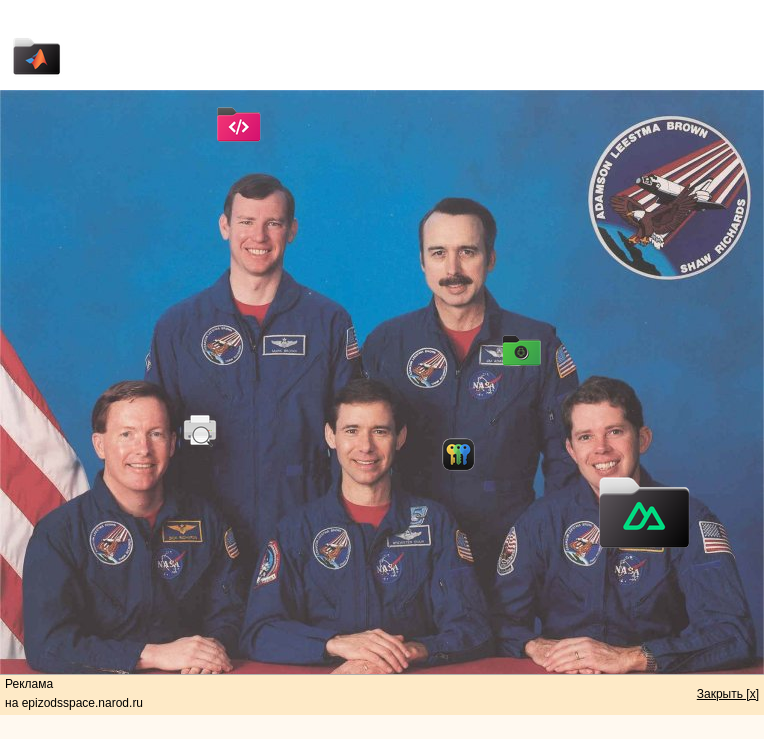  I want to click on open folder containing programming or code files, so click(238, 125).